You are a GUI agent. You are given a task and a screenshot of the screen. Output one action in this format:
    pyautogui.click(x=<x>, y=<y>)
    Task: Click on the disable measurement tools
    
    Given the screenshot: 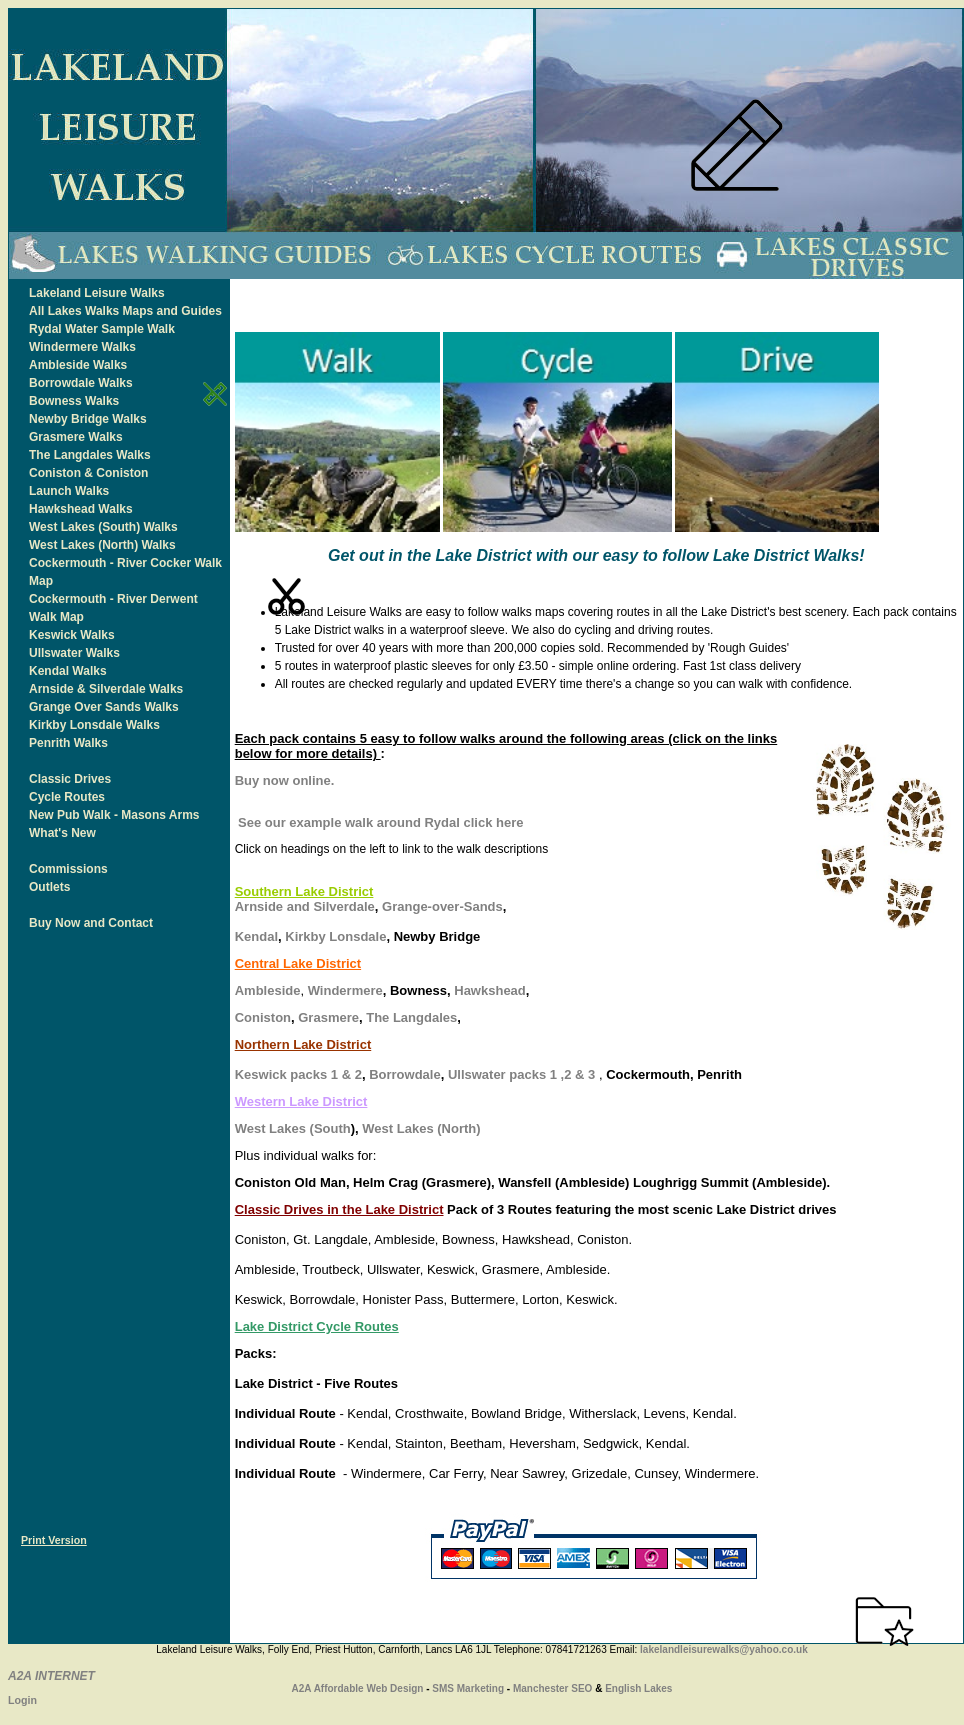 What is the action you would take?
    pyautogui.click(x=215, y=394)
    